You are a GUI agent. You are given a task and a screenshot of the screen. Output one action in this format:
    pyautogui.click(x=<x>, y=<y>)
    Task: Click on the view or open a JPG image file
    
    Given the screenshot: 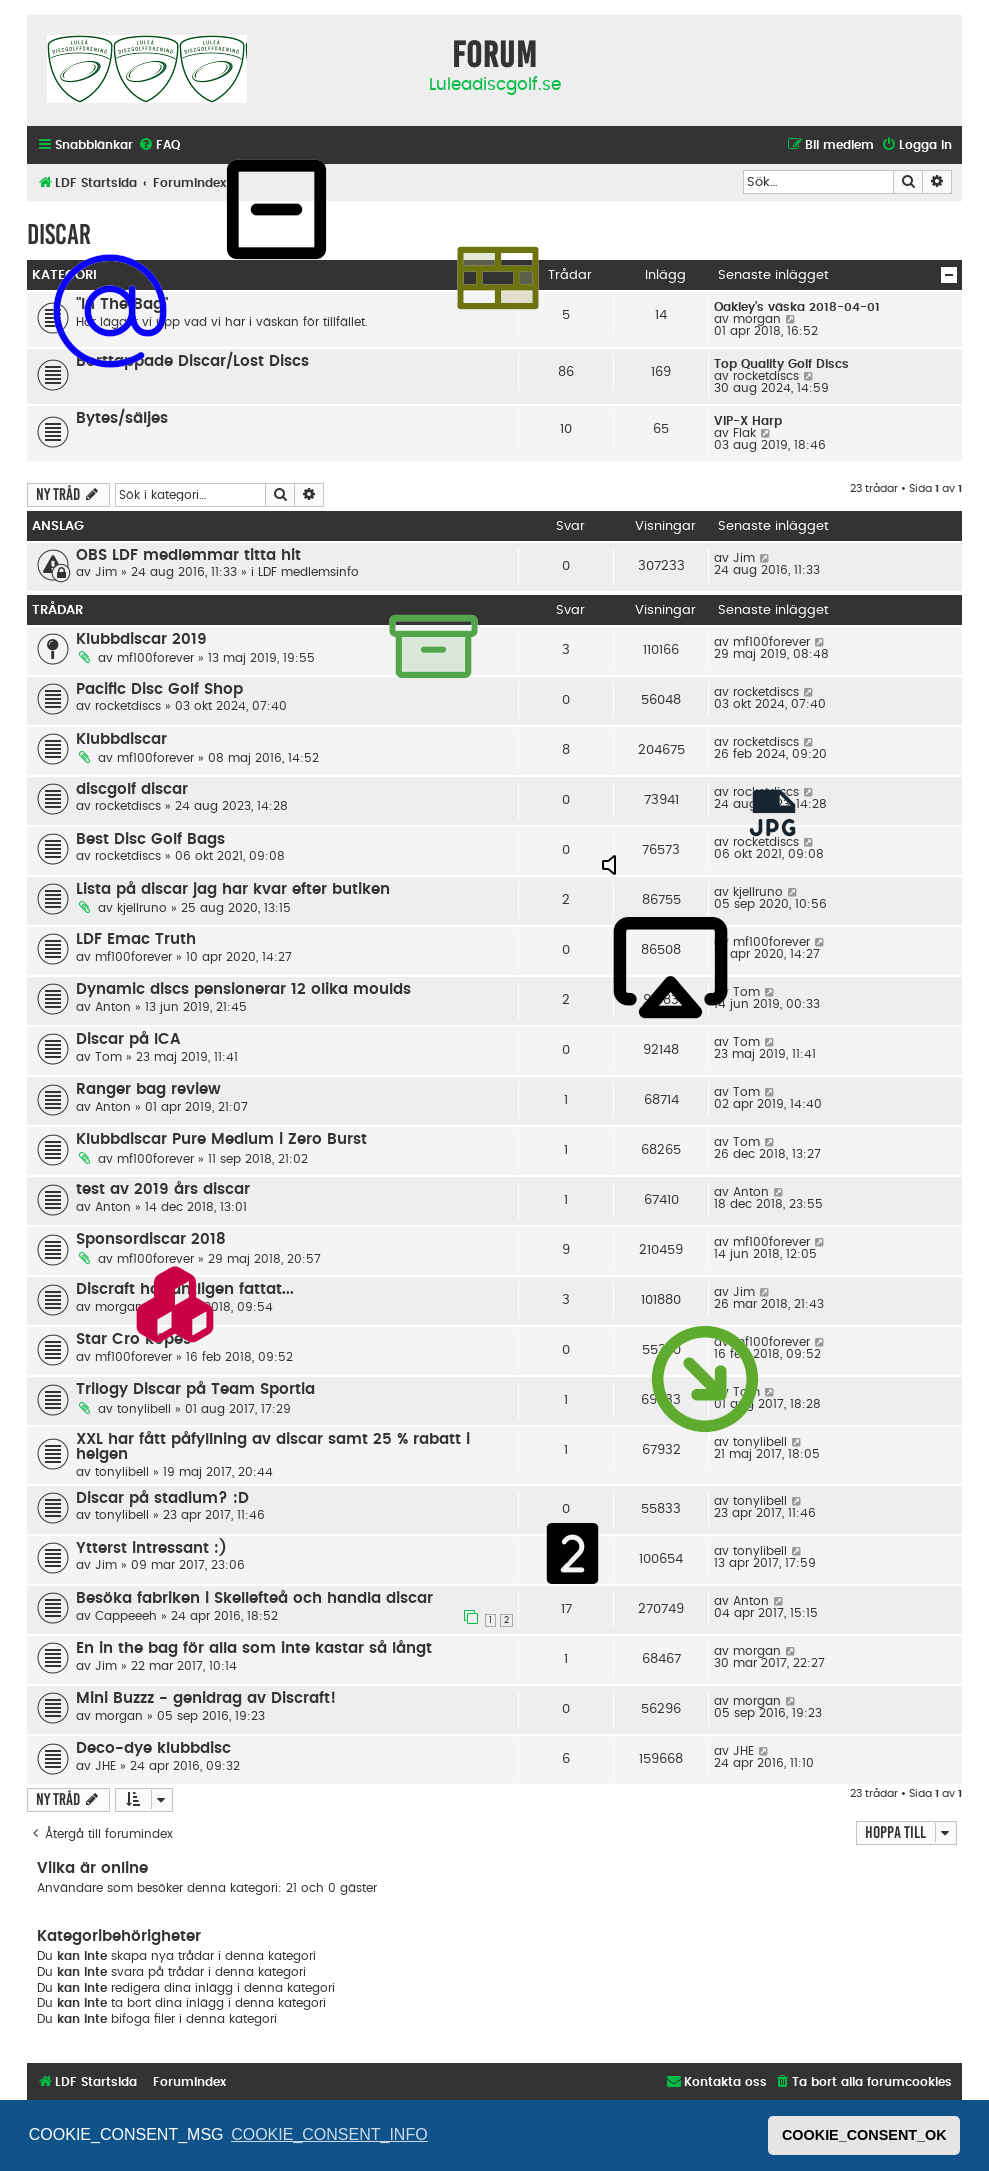 What is the action you would take?
    pyautogui.click(x=774, y=815)
    